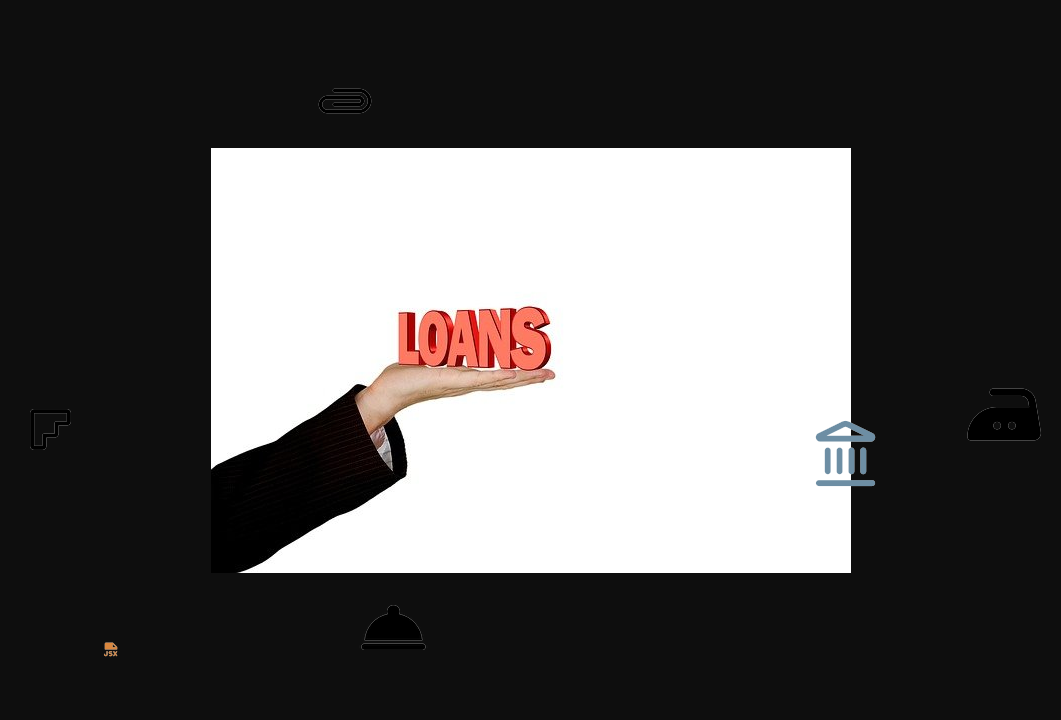  What do you see at coordinates (50, 429) in the screenshot?
I see `open Flipboard app` at bounding box center [50, 429].